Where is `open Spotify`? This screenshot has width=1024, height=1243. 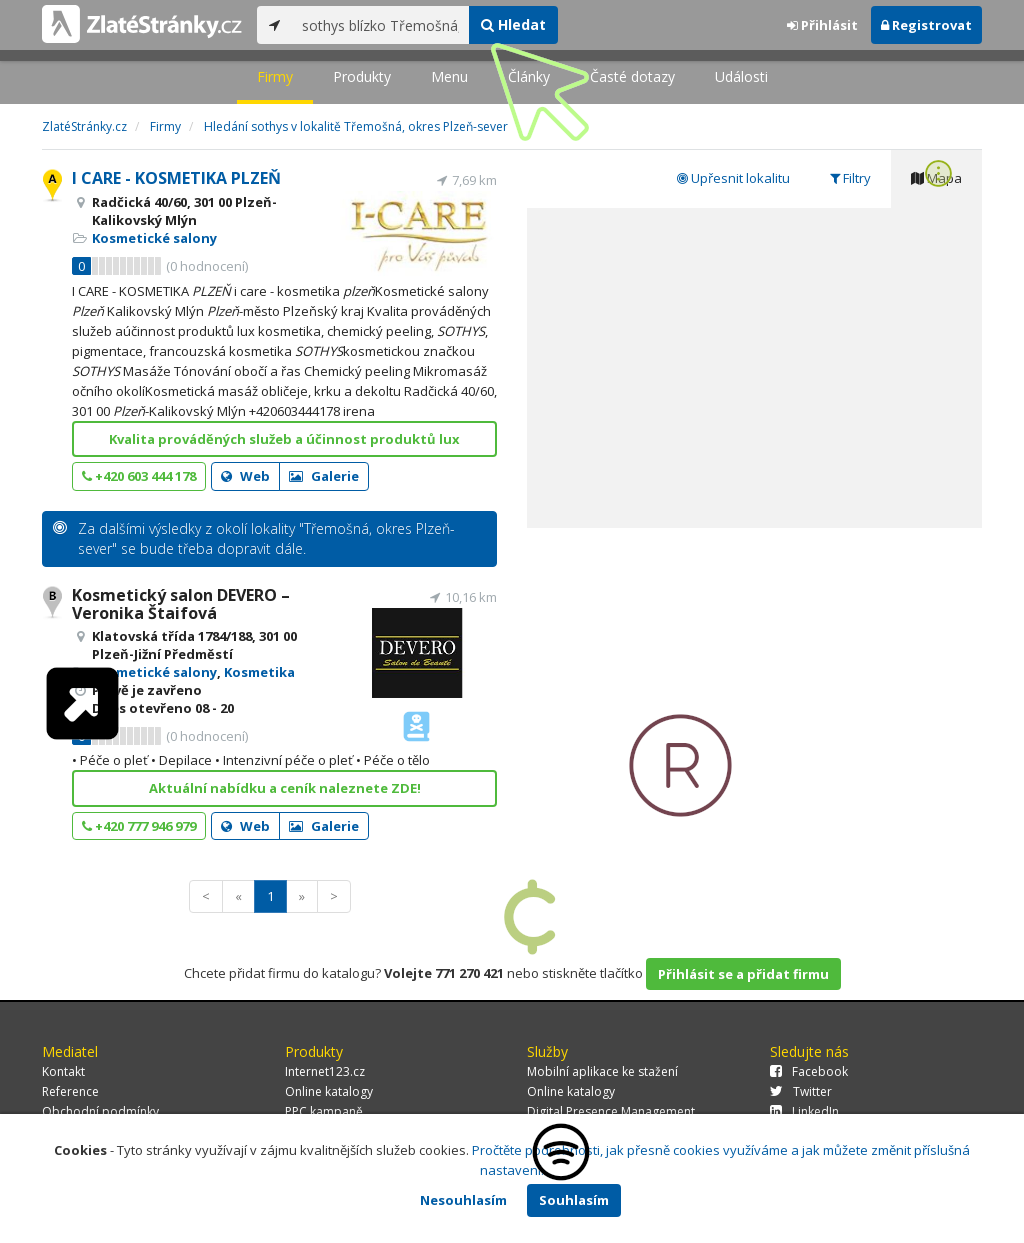
open Spotify is located at coordinates (561, 1152).